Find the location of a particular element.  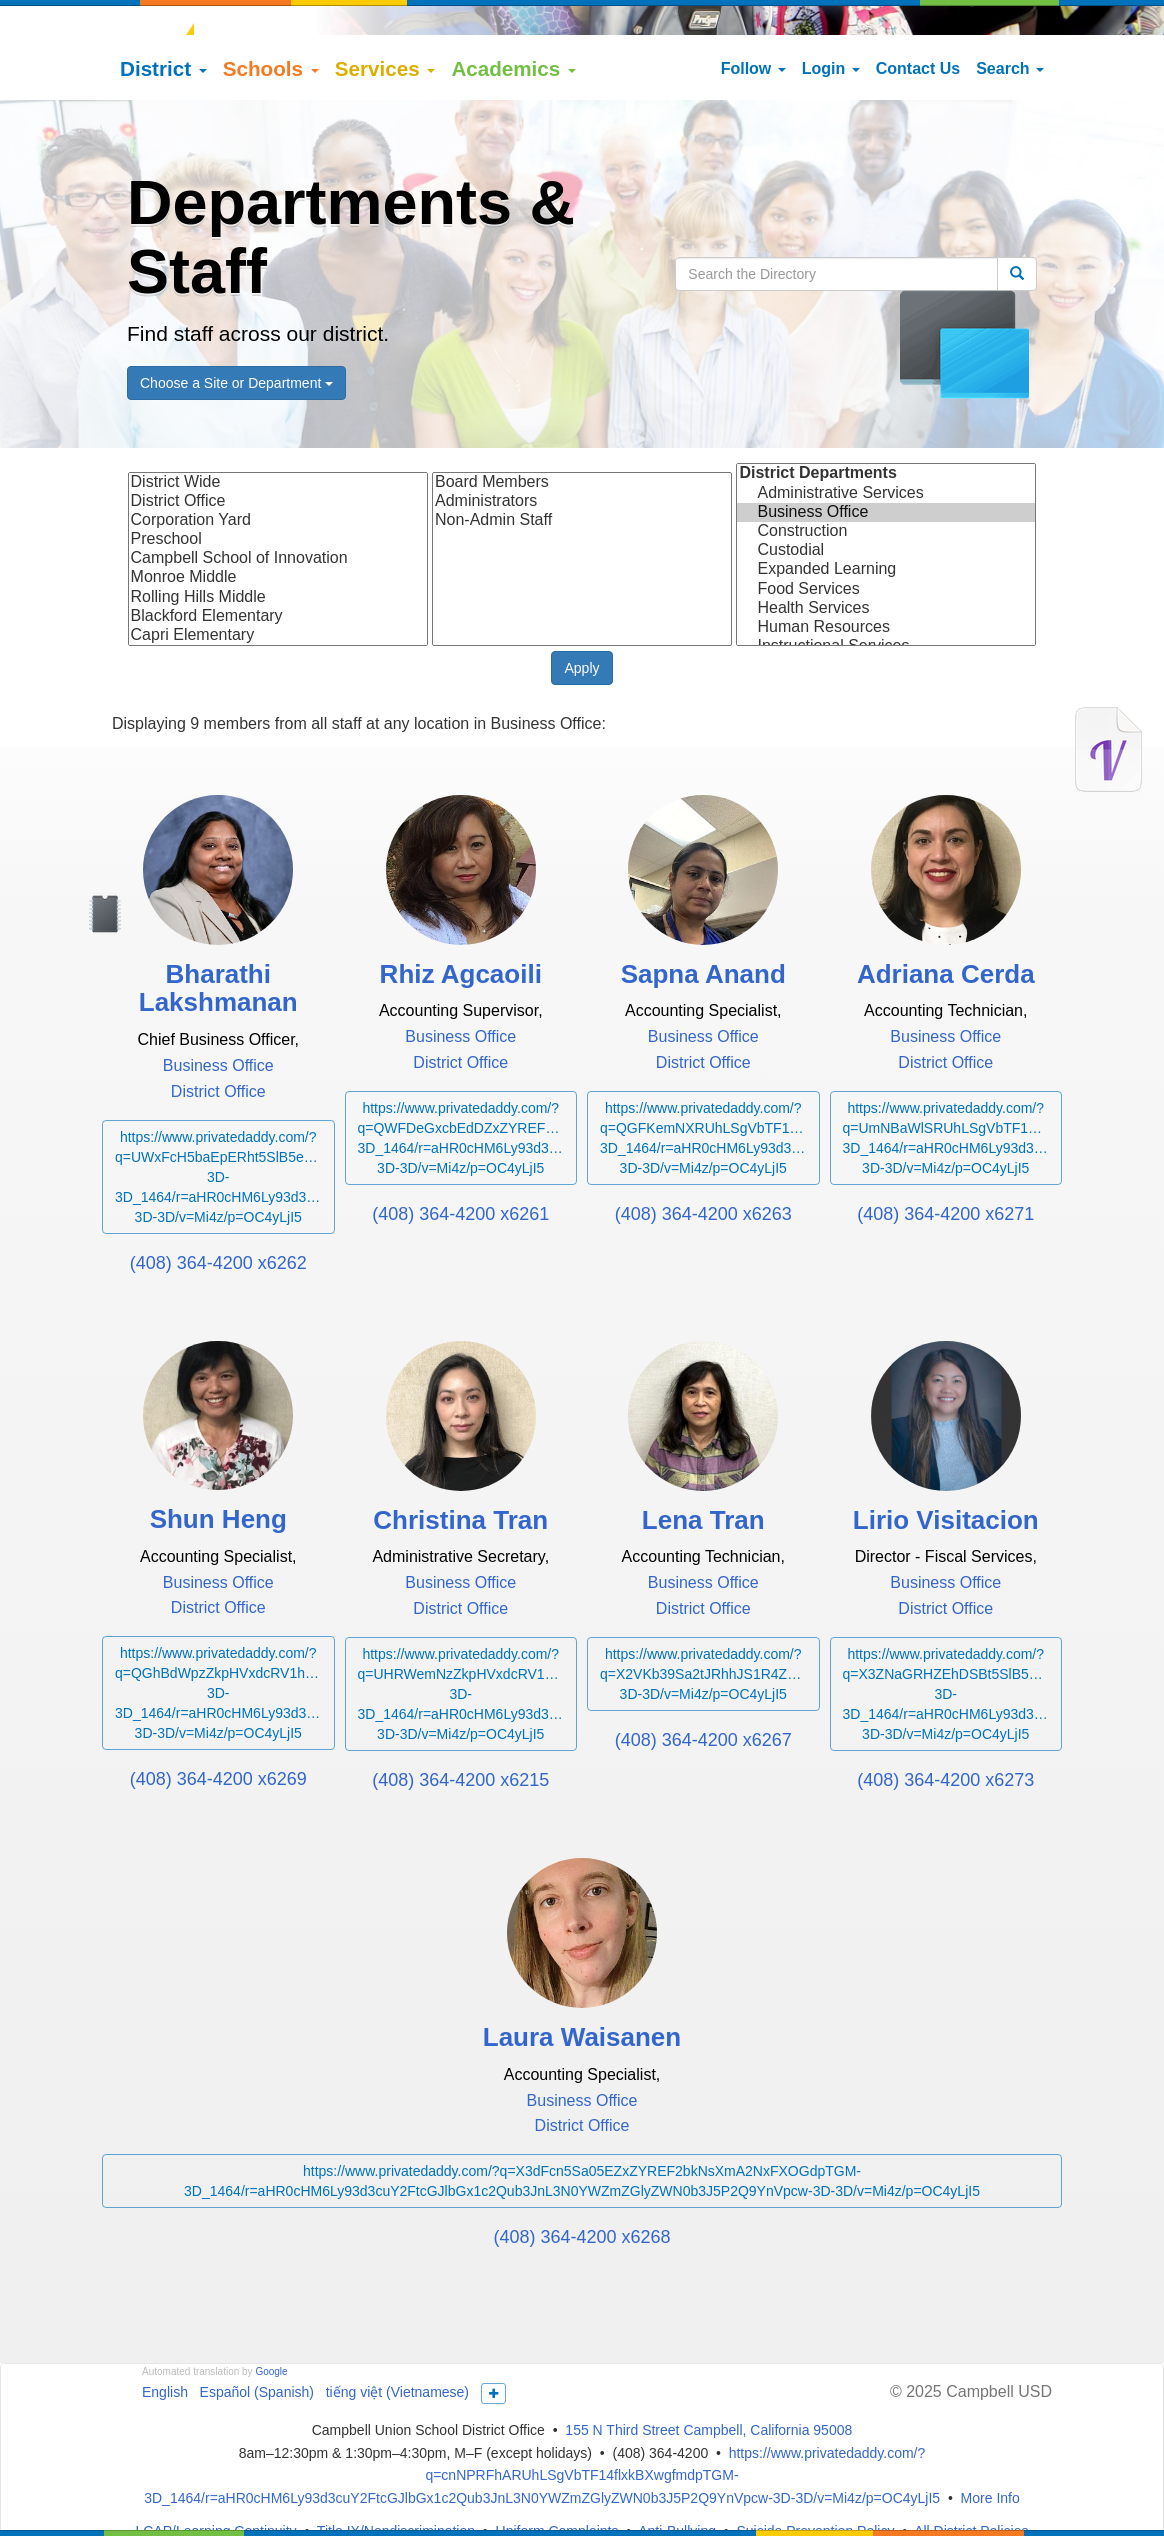

view system hardware information is located at coordinates (105, 914).